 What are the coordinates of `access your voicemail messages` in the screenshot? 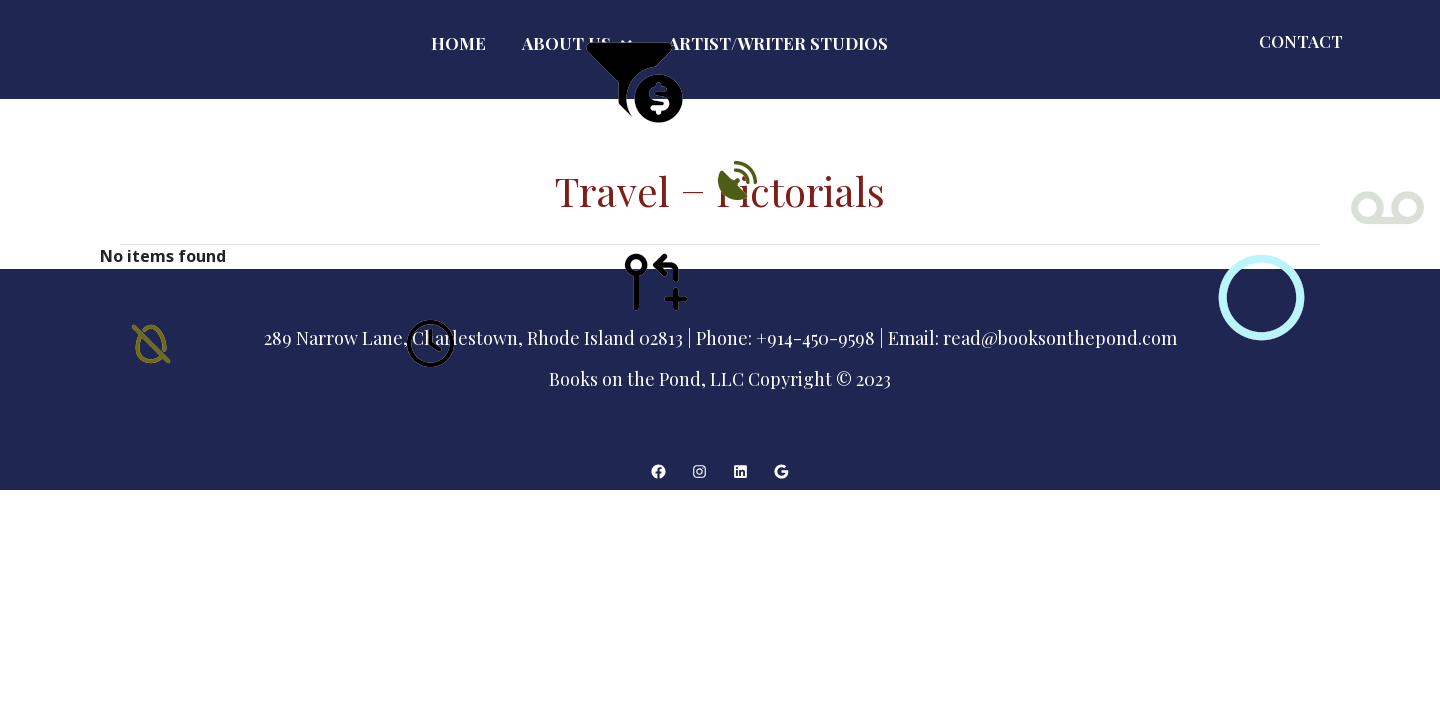 It's located at (1387, 209).